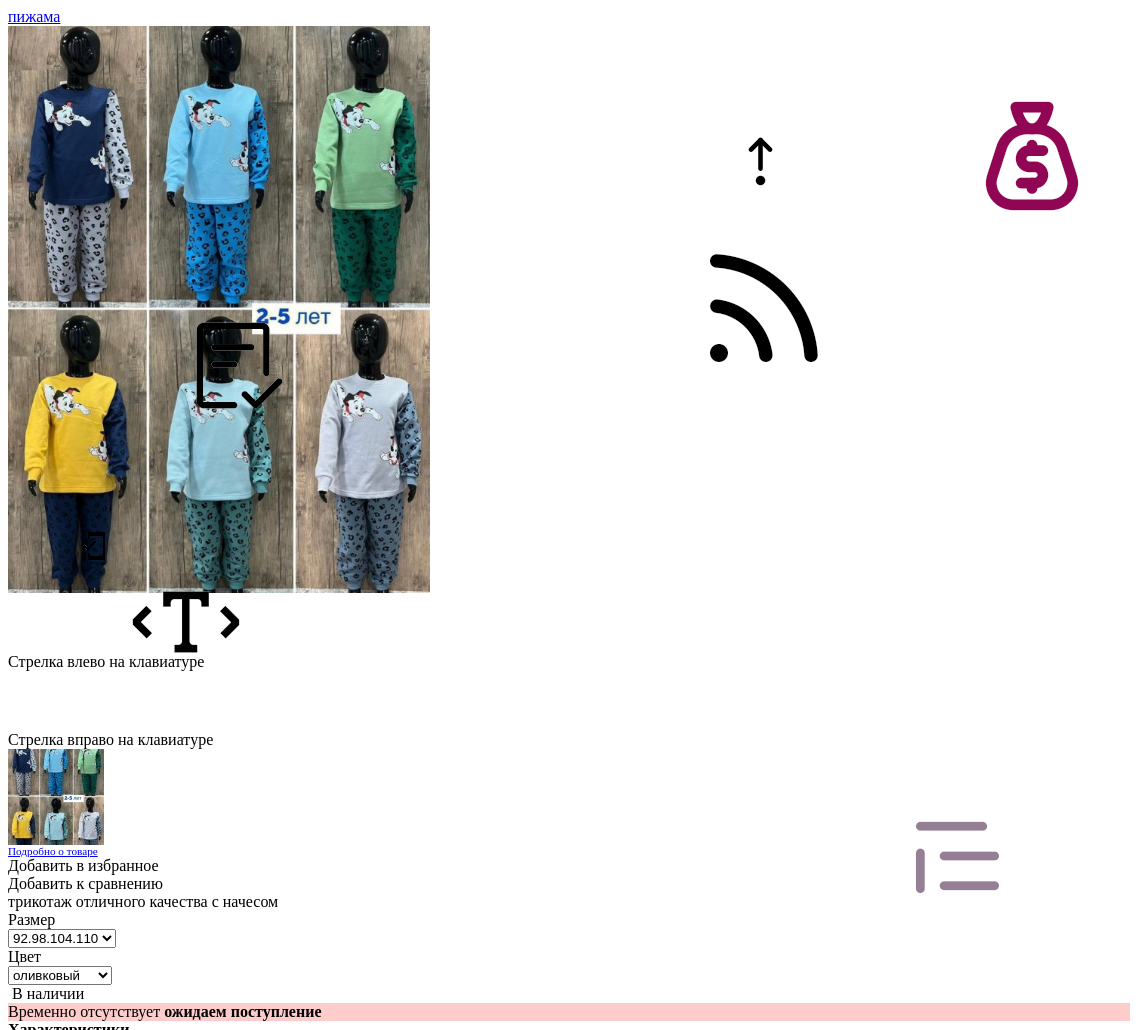 The height and width of the screenshot is (1030, 1138). What do you see at coordinates (239, 365) in the screenshot?
I see `view or manage your task checklist` at bounding box center [239, 365].